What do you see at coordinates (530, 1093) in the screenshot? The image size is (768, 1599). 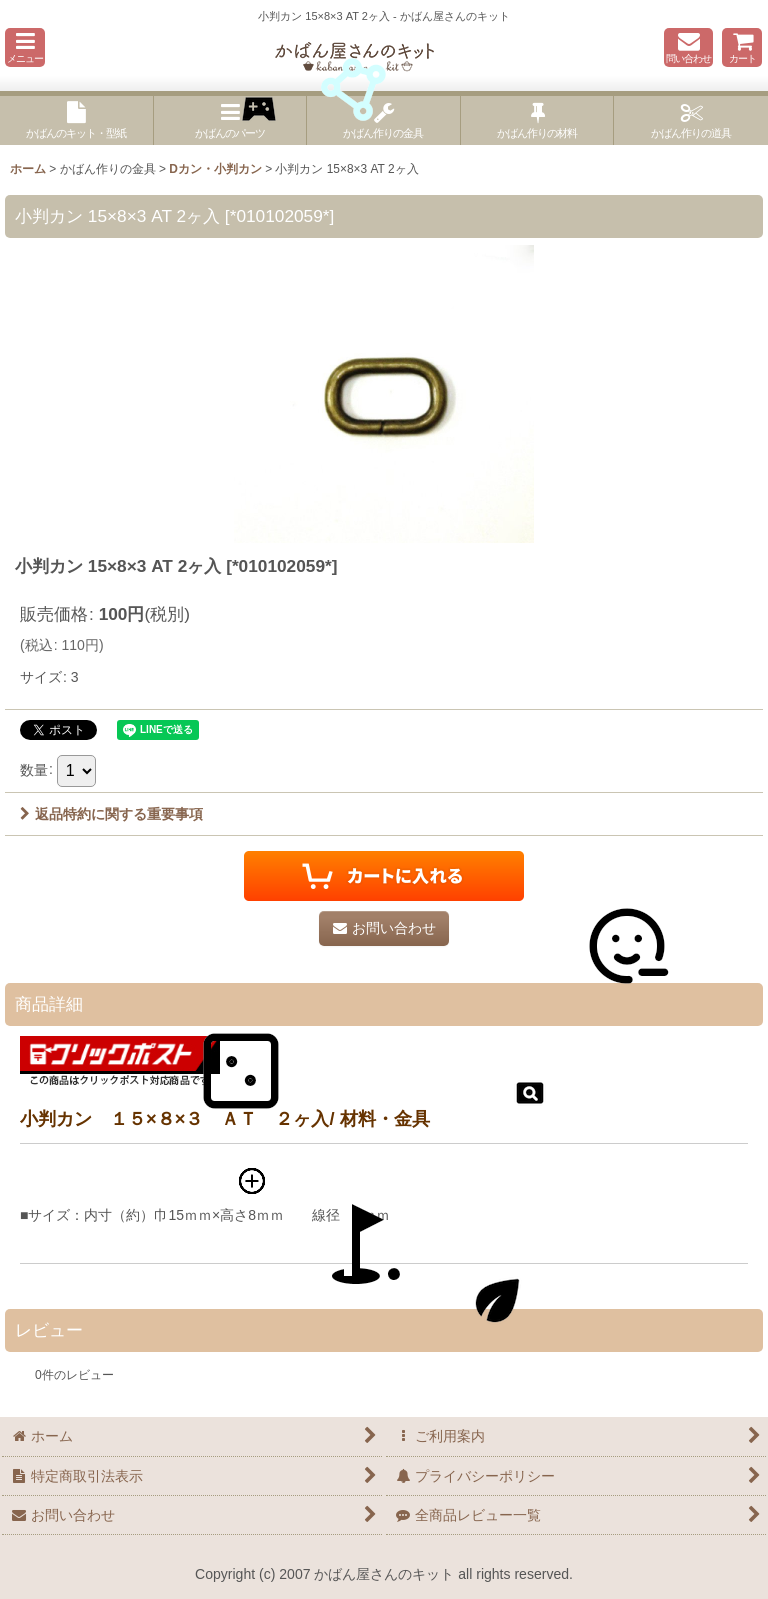 I see `search within the current page or document` at bounding box center [530, 1093].